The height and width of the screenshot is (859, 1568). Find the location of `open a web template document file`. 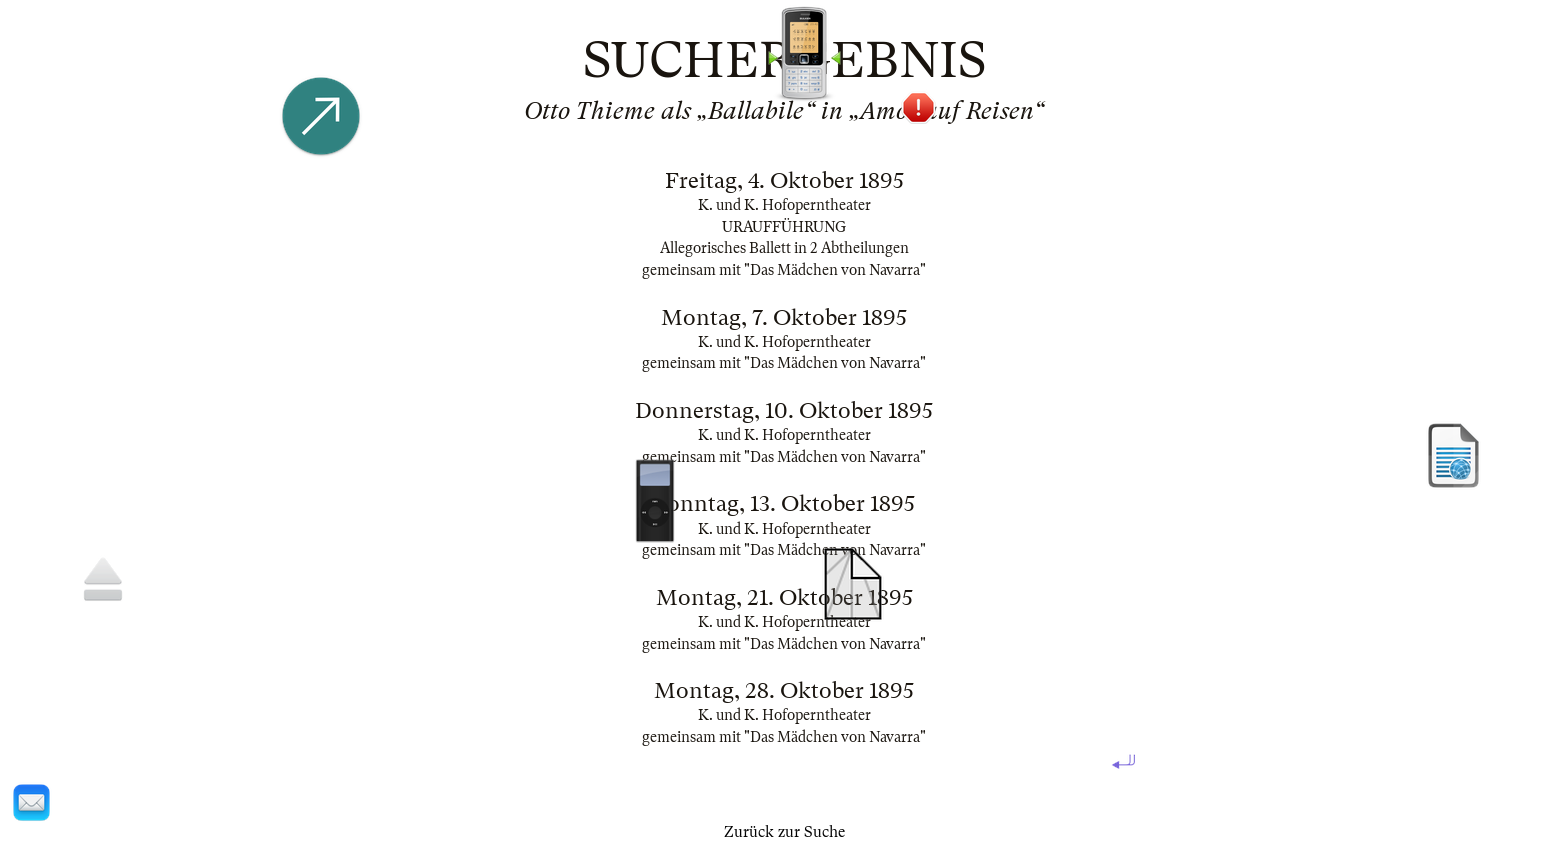

open a web template document file is located at coordinates (1453, 455).